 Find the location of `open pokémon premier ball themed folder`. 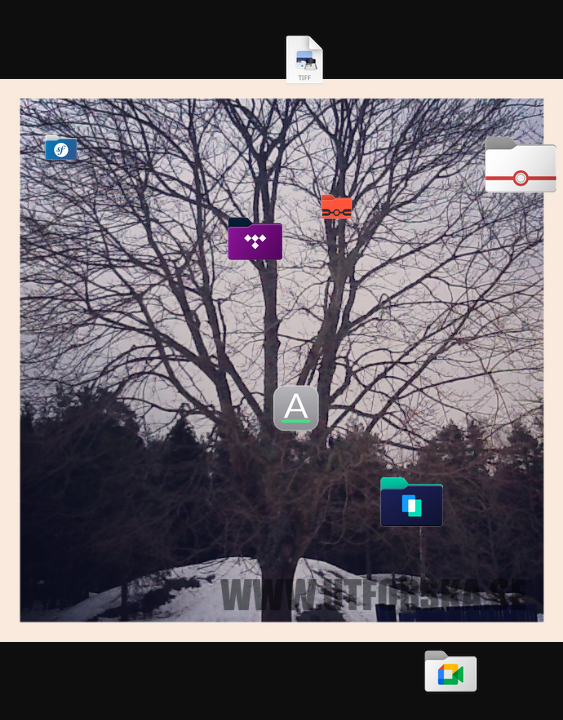

open pokémon premier ball themed folder is located at coordinates (520, 166).